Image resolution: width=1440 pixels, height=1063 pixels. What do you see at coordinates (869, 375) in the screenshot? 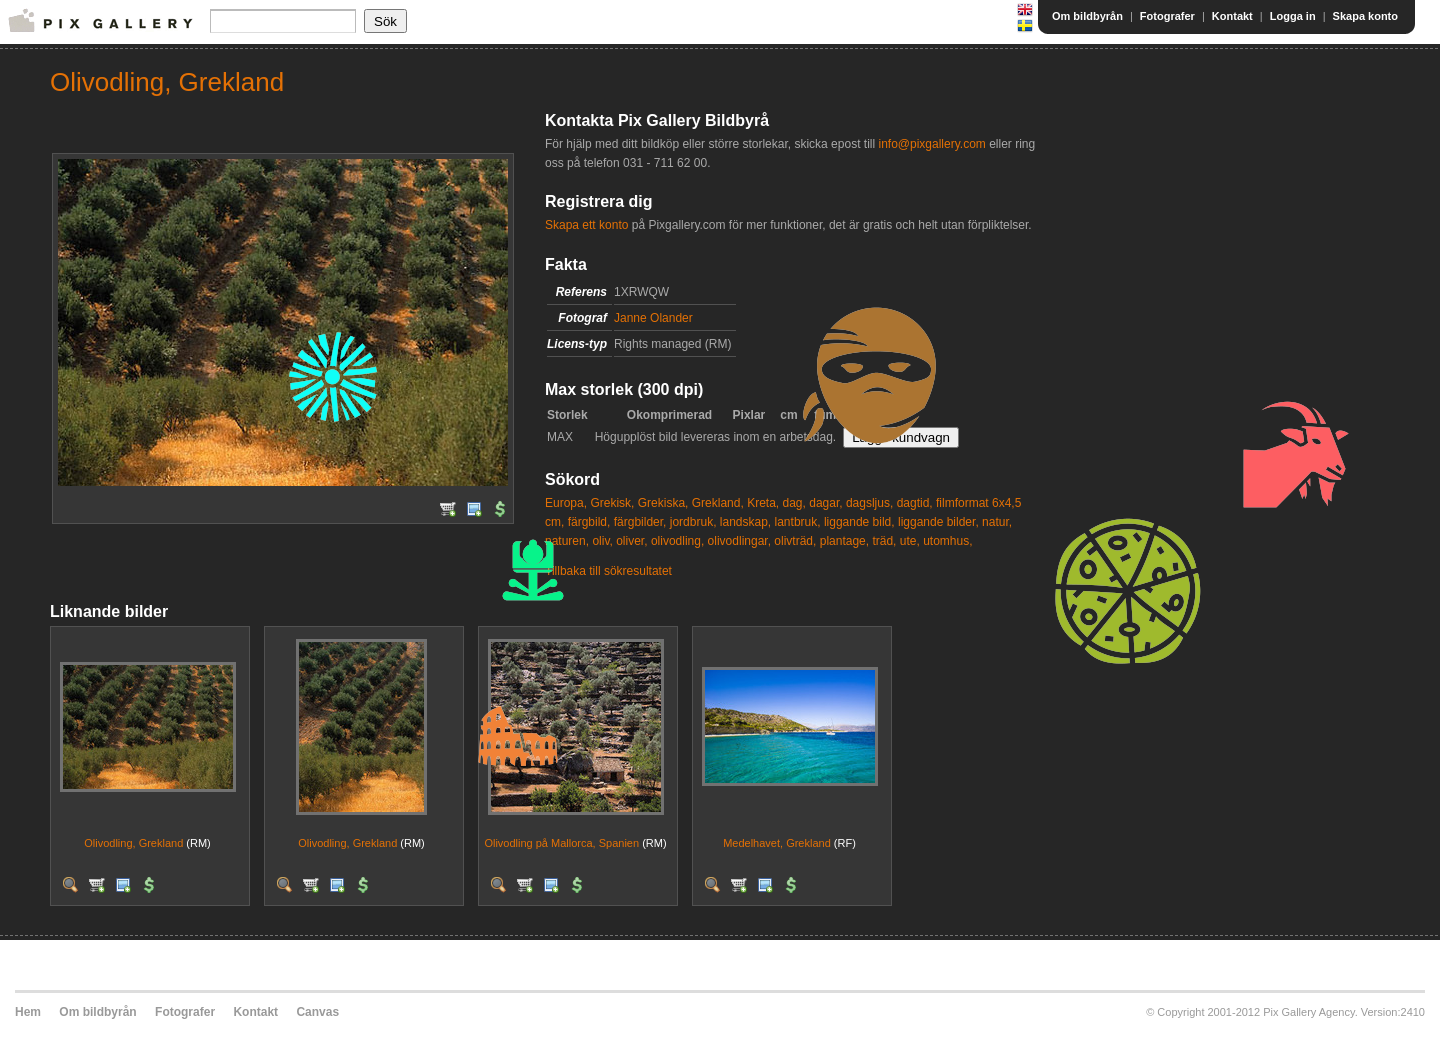
I see `select ninja character class` at bounding box center [869, 375].